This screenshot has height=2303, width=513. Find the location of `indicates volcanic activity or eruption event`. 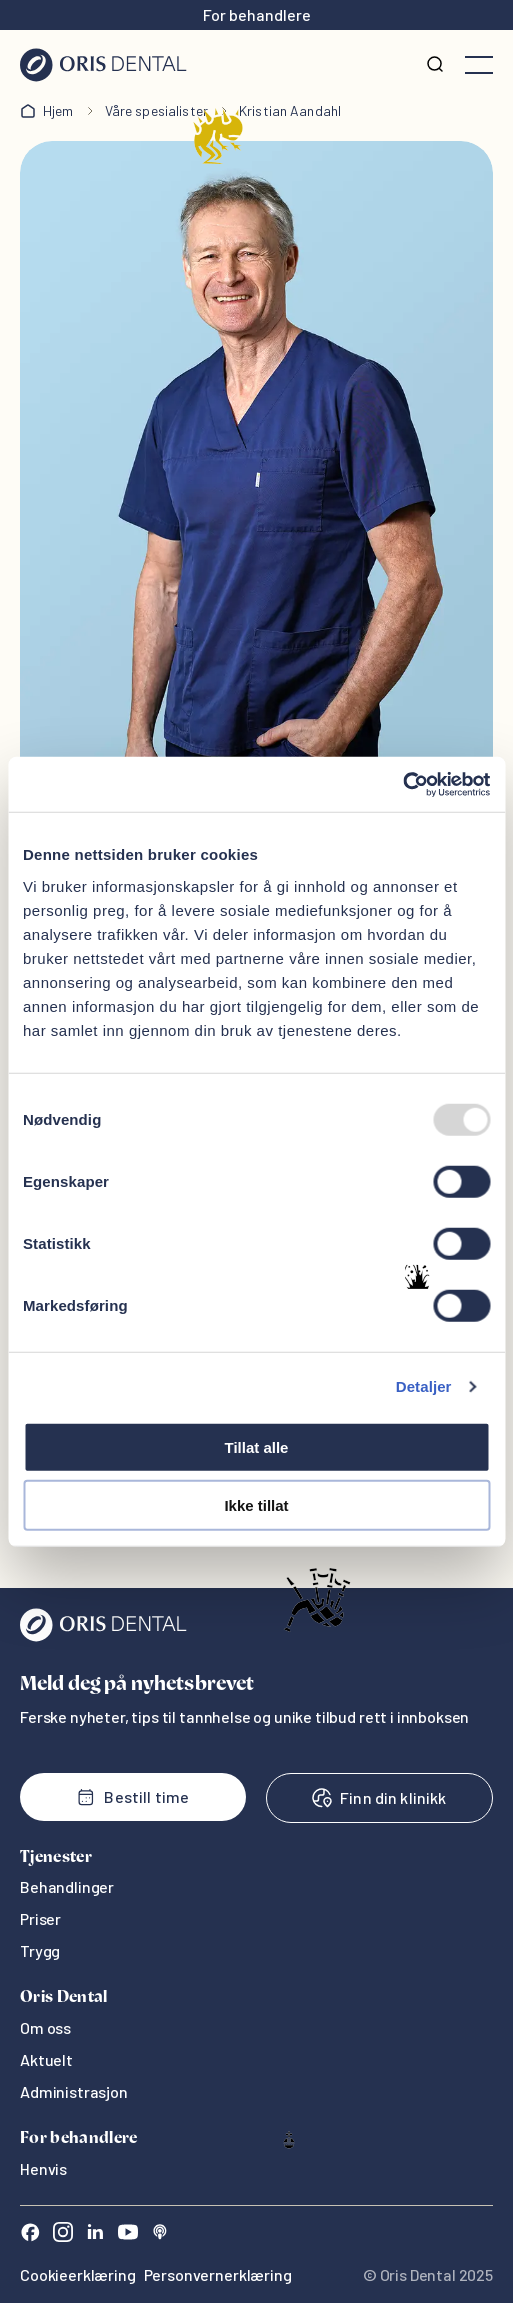

indicates volcanic activity or eruption event is located at coordinates (417, 1277).